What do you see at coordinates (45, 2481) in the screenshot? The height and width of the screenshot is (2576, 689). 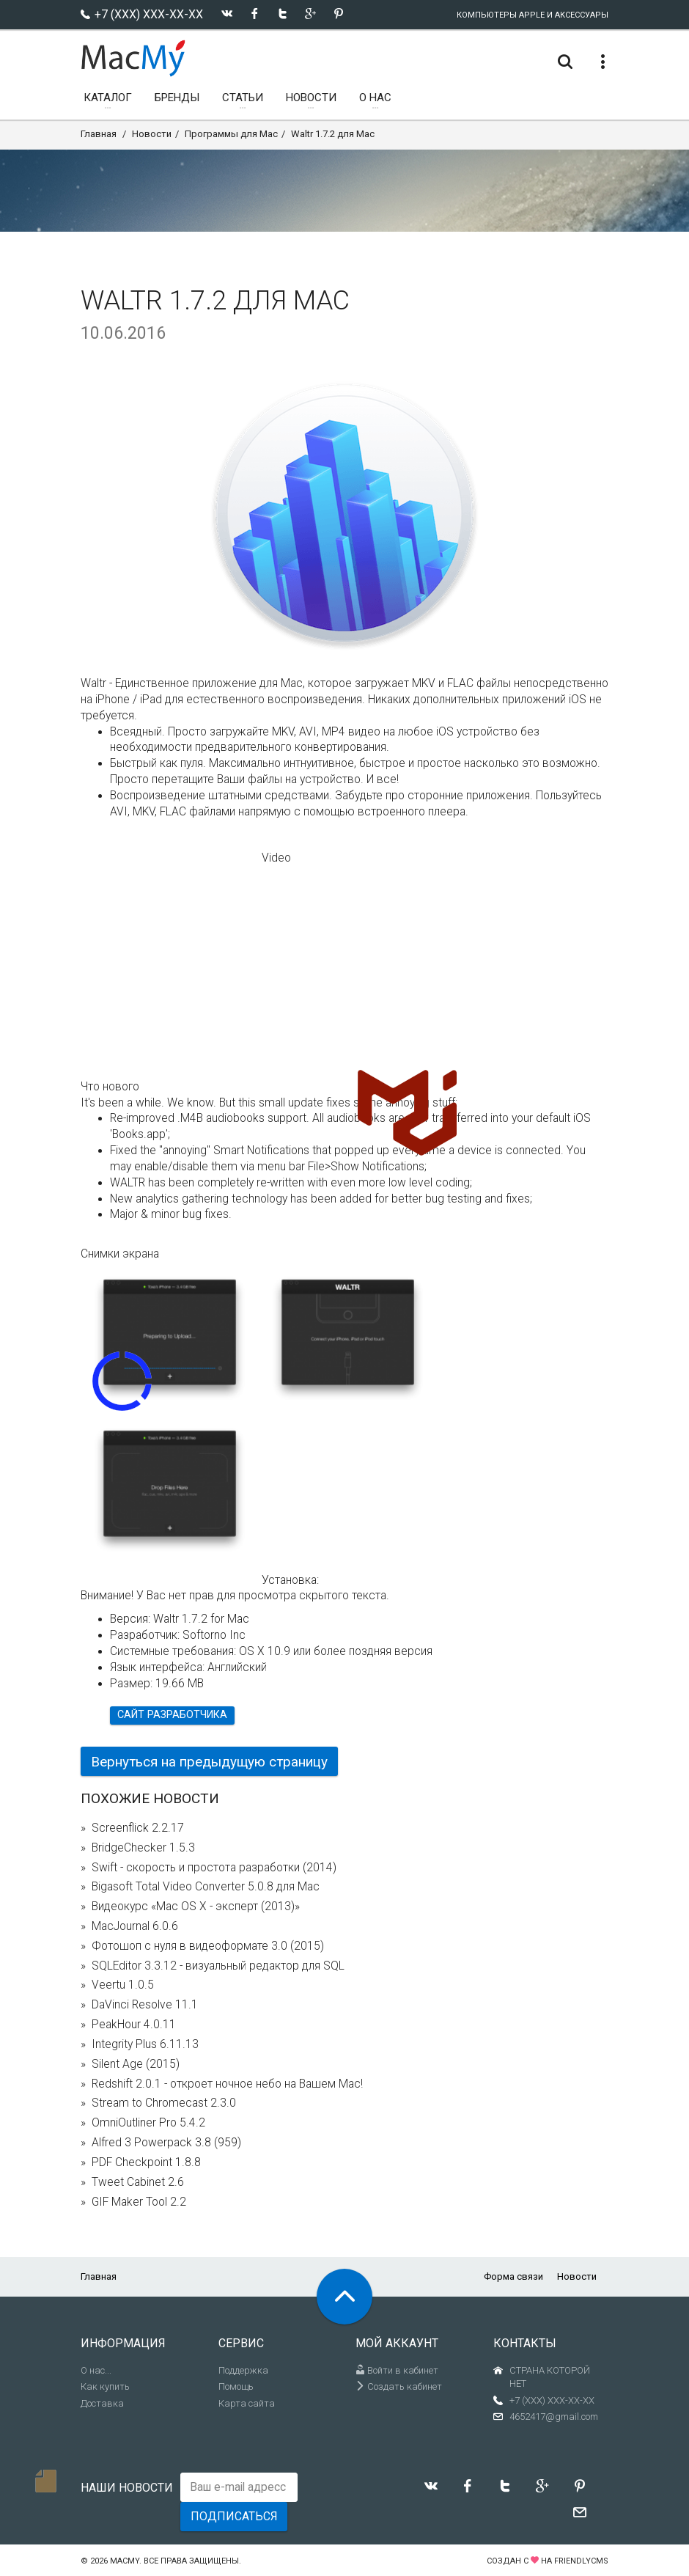 I see `view or open a document` at bounding box center [45, 2481].